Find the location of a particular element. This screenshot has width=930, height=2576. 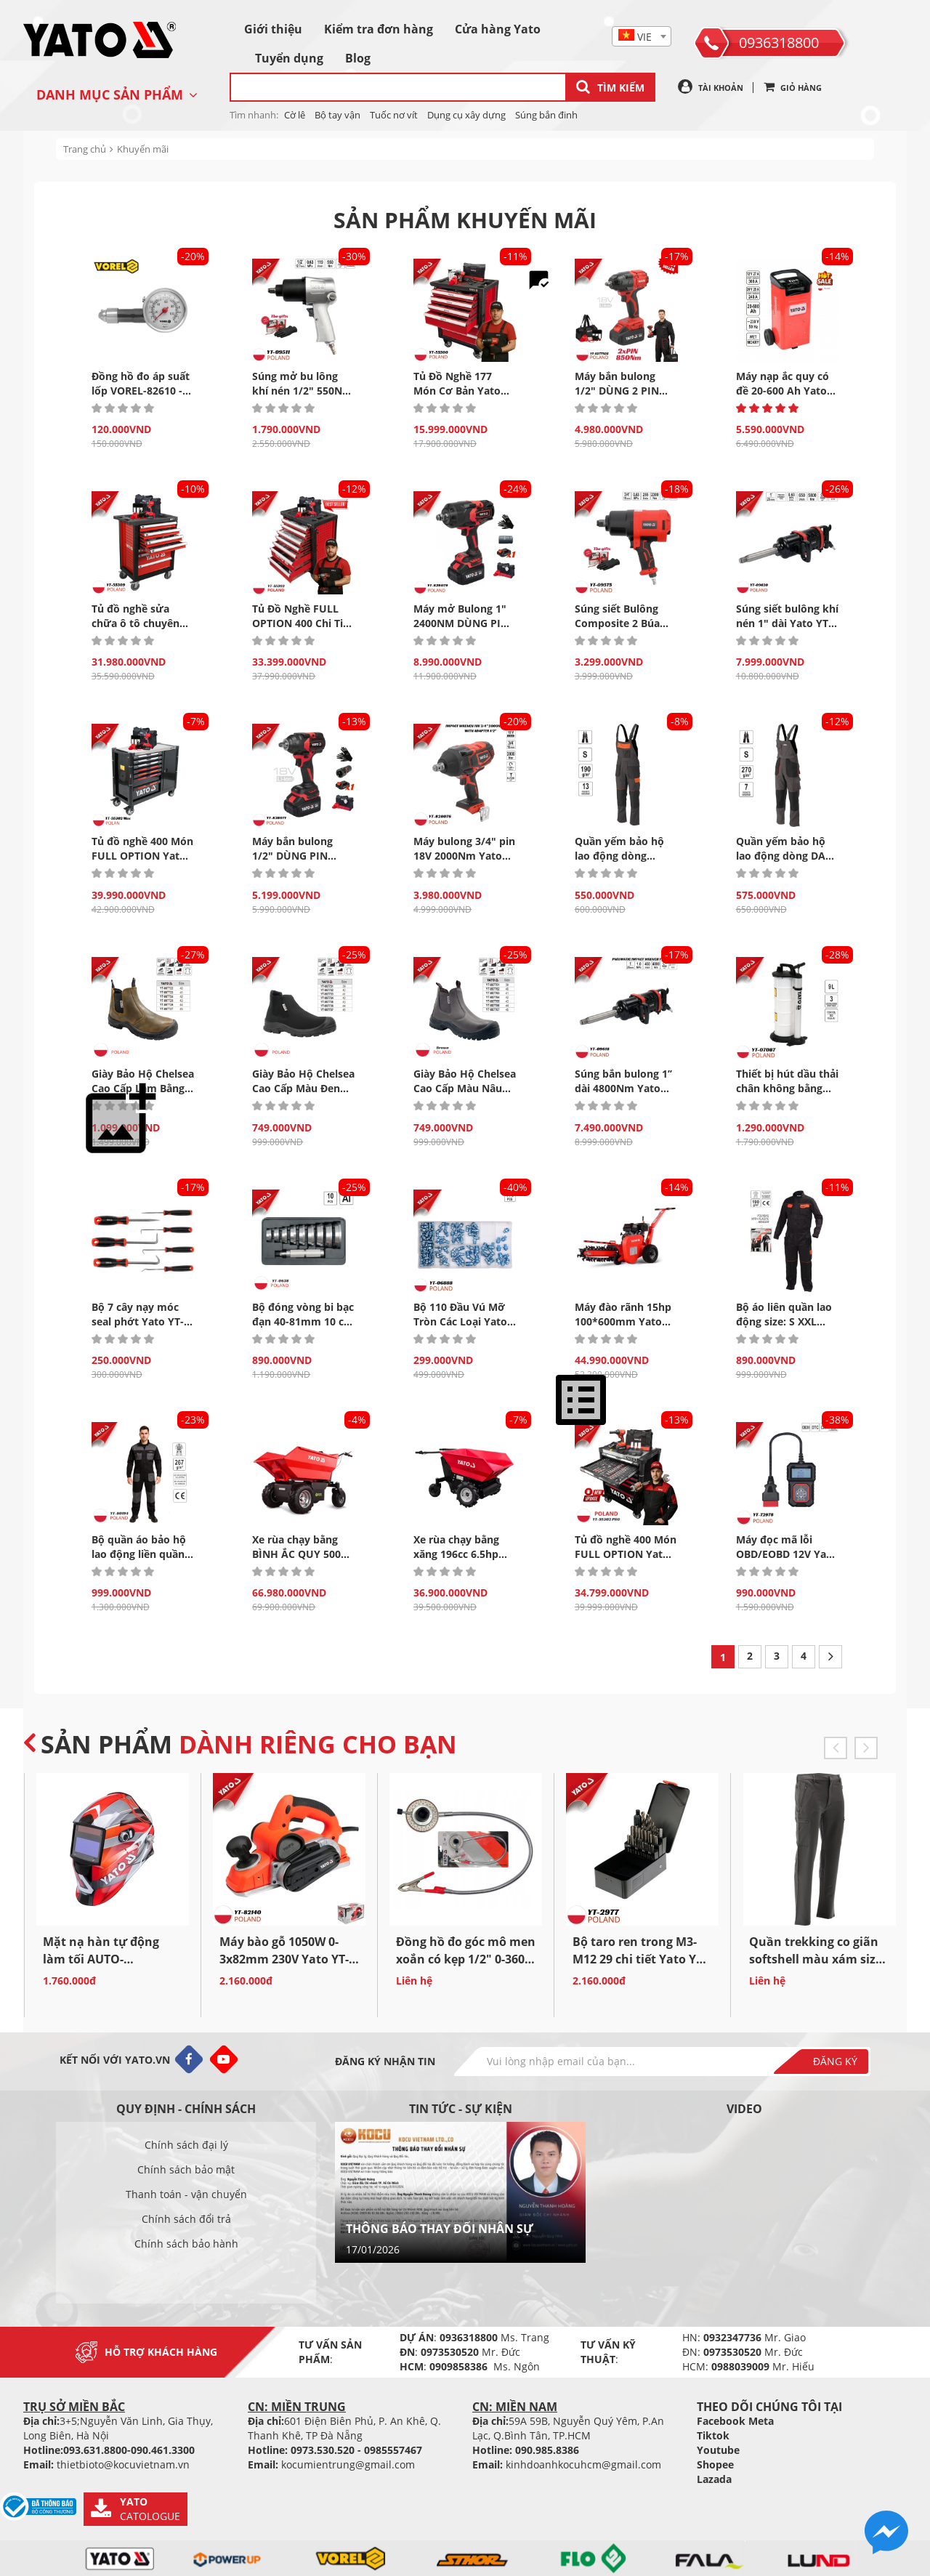

message has been read is located at coordinates (538, 280).